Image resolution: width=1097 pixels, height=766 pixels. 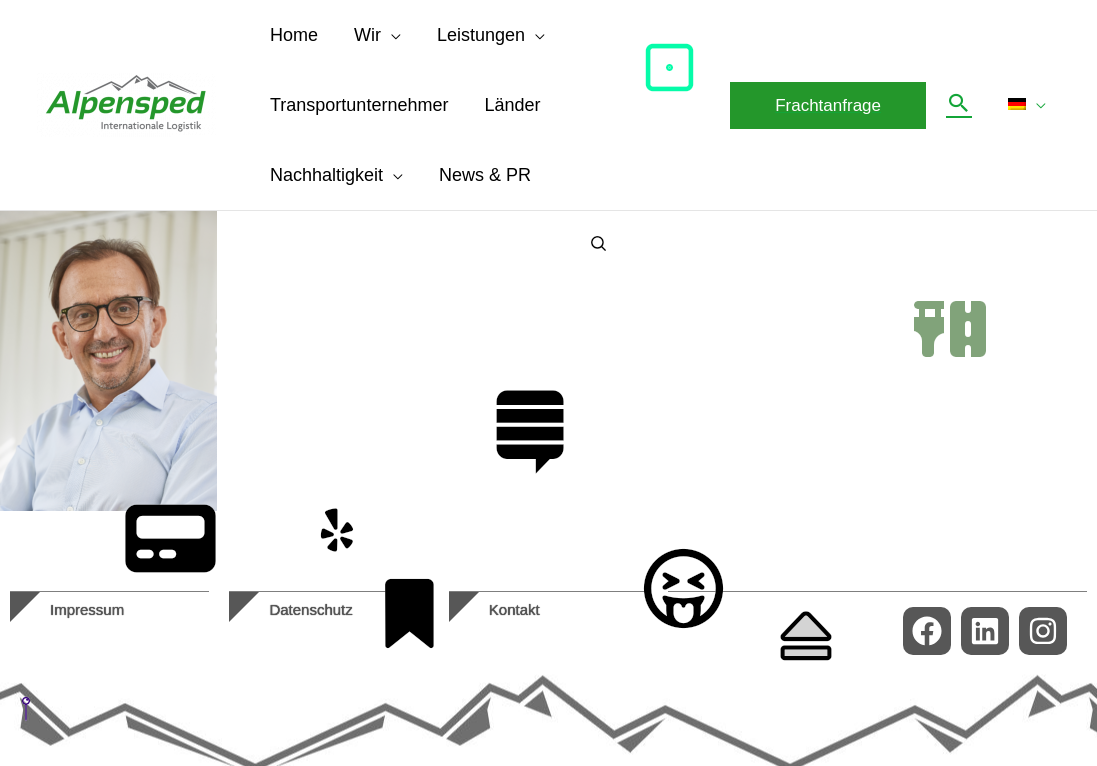 I want to click on search for content or items, so click(x=598, y=243).